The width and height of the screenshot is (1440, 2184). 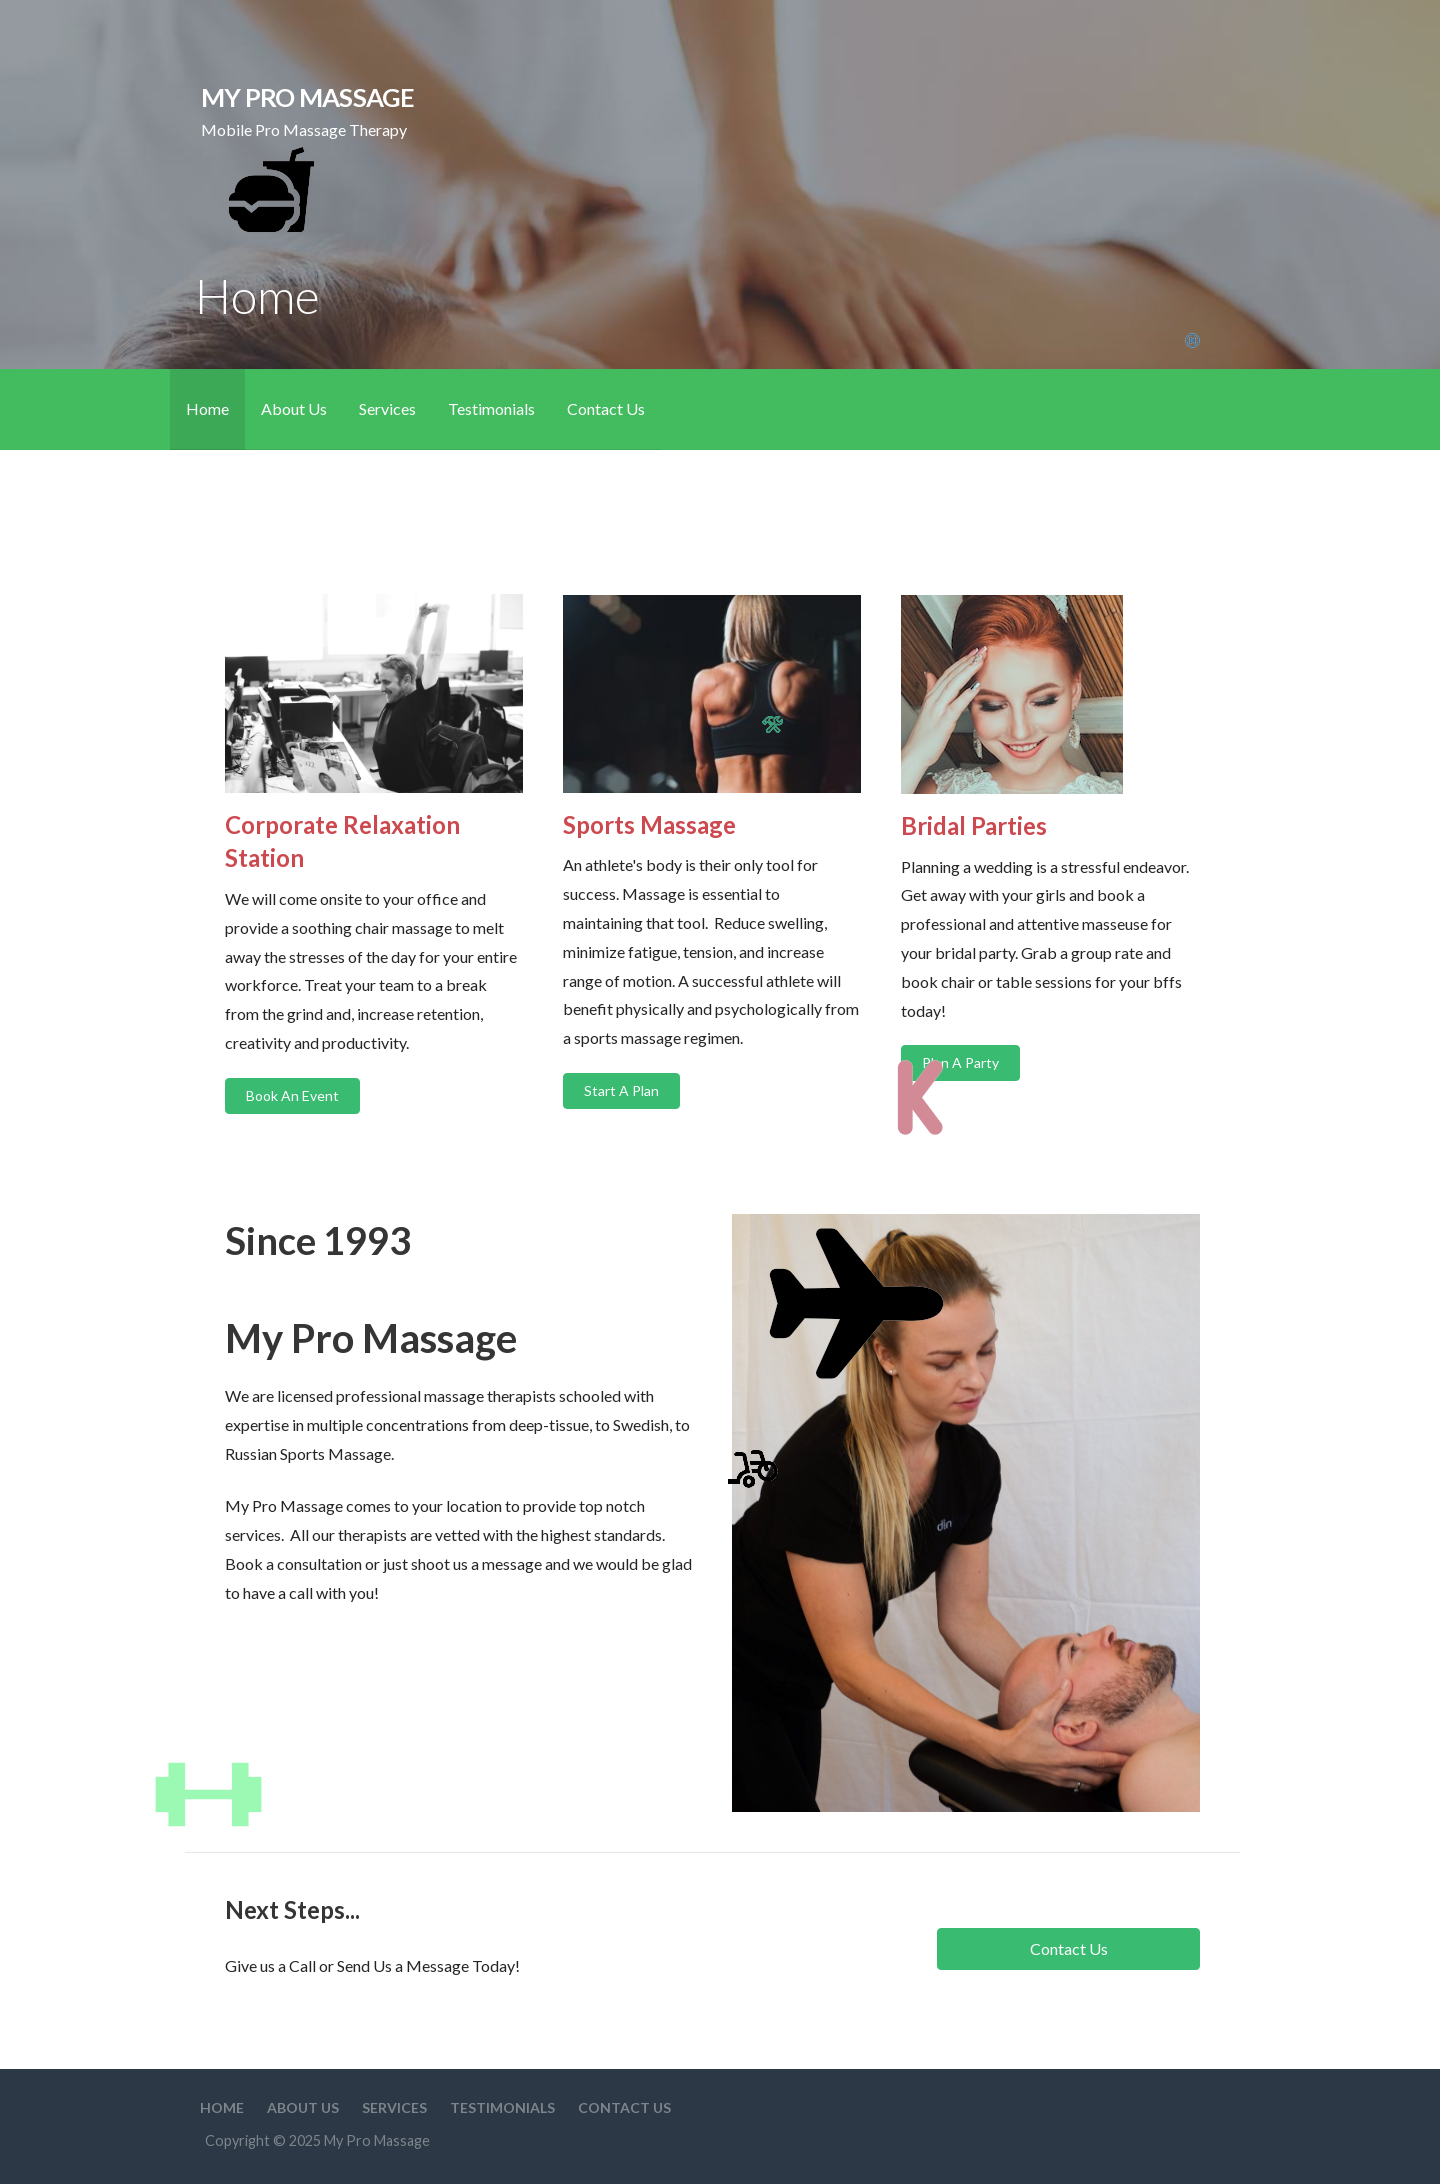 What do you see at coordinates (753, 1469) in the screenshot?
I see `view bike and scooter rental options` at bounding box center [753, 1469].